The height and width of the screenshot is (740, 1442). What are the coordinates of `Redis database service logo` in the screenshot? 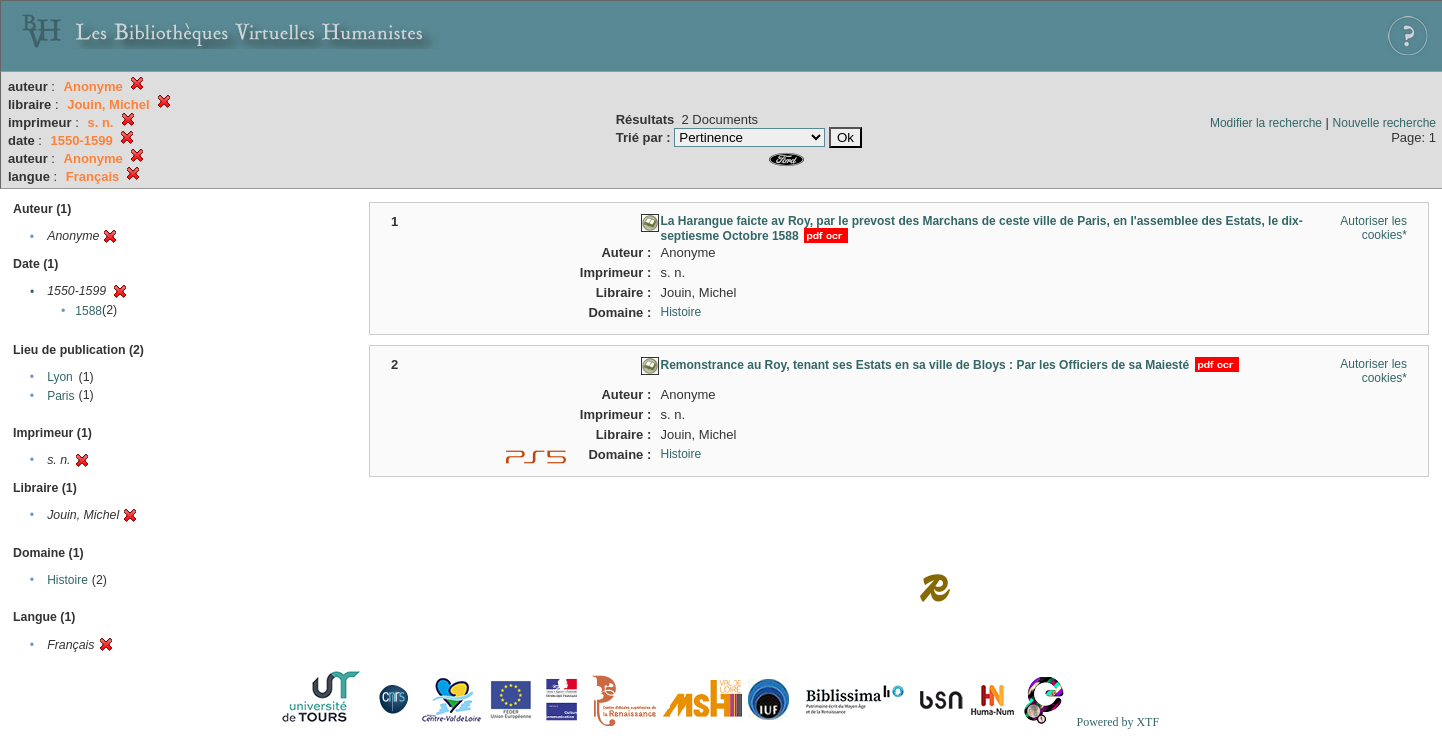 It's located at (935, 588).